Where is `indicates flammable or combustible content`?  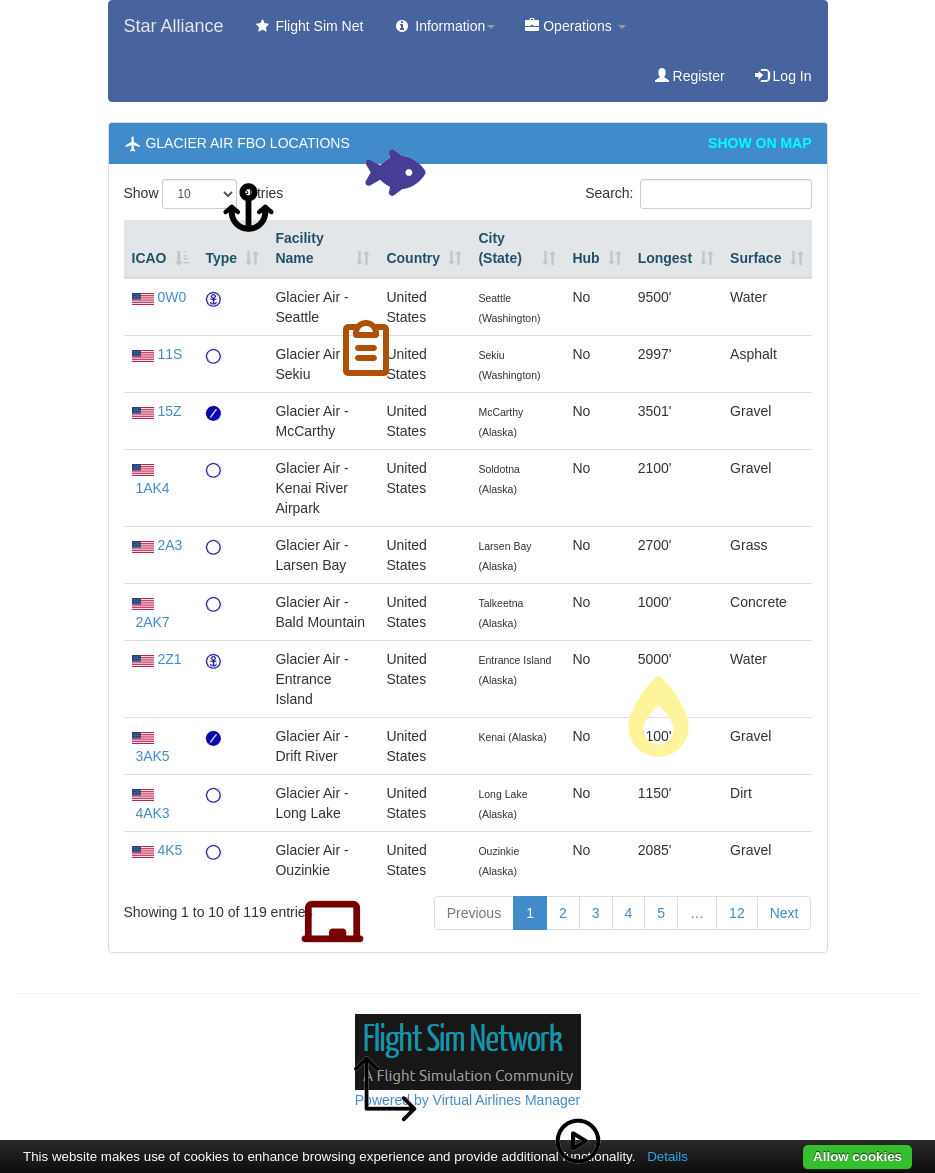 indicates flammable or combustible content is located at coordinates (658, 716).